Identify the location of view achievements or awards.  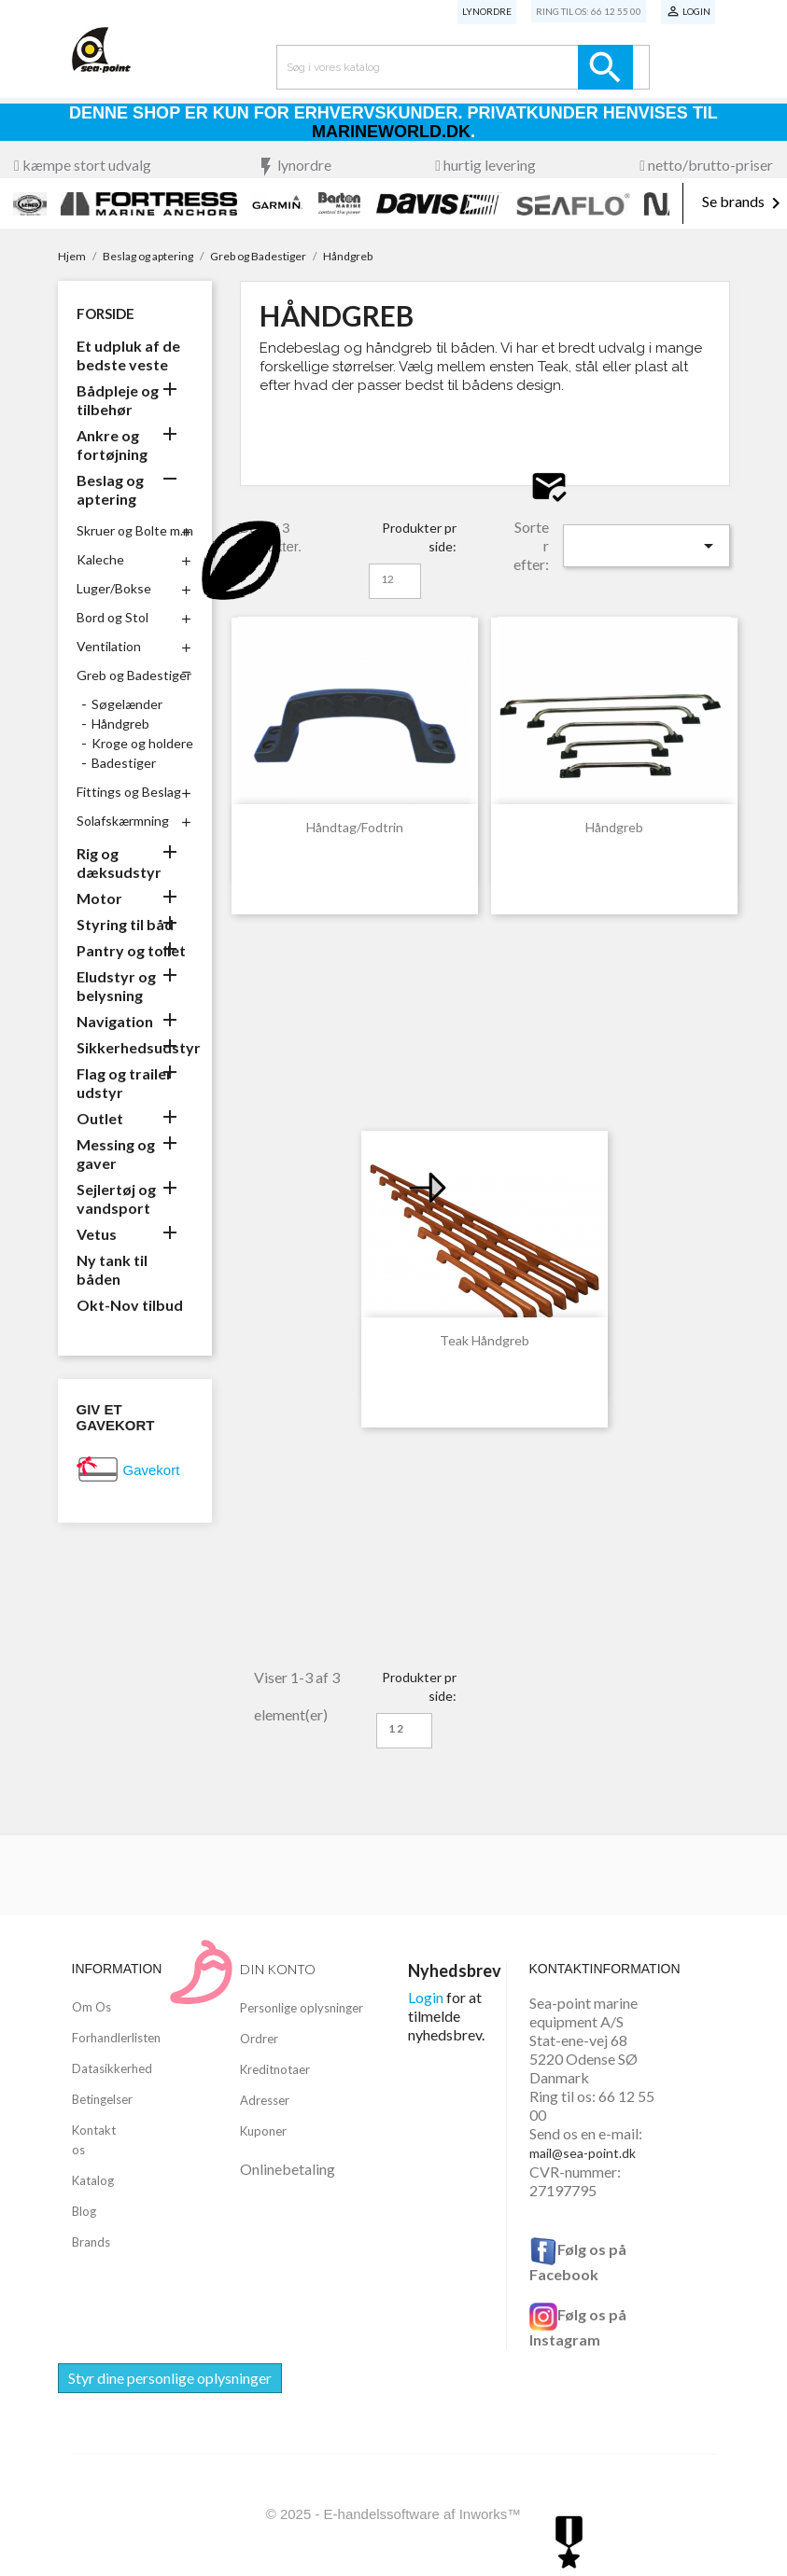
(569, 2542).